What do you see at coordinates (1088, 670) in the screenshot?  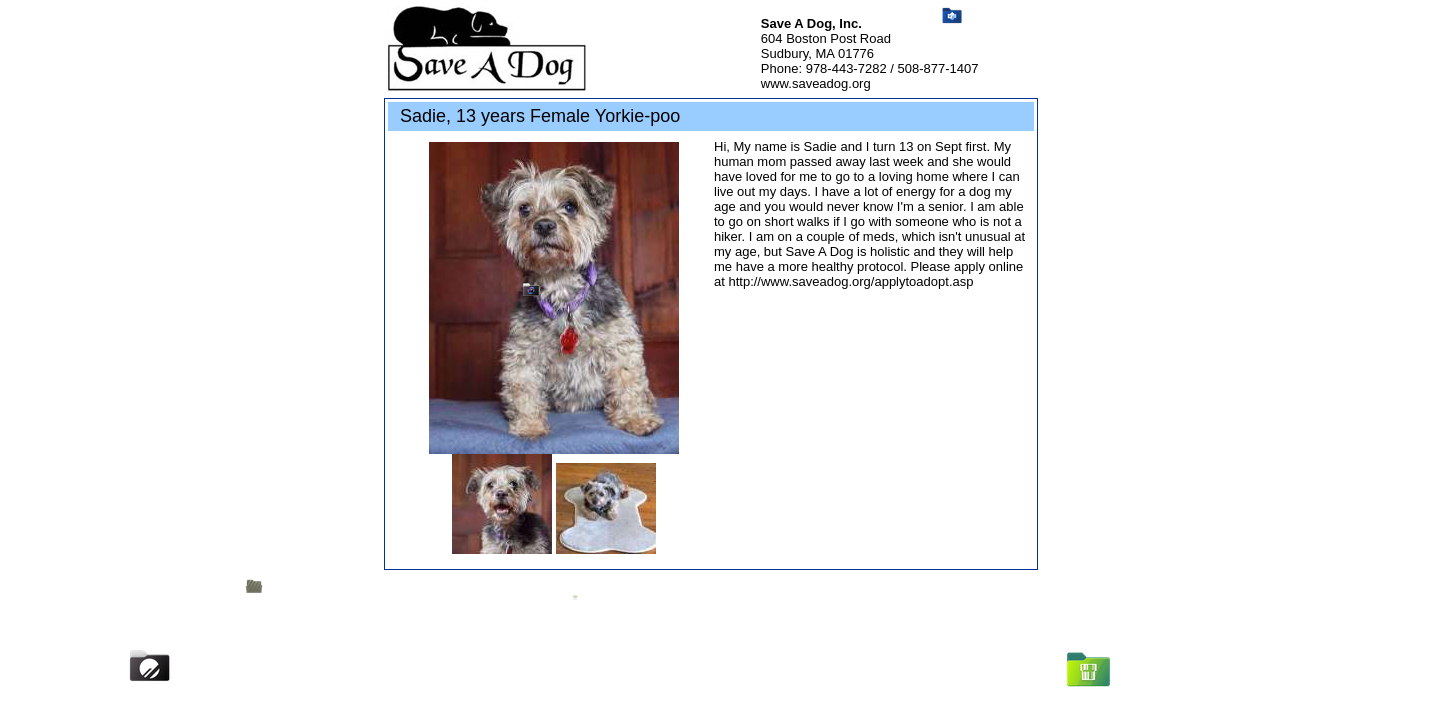 I see `open your GameJolt games folder` at bounding box center [1088, 670].